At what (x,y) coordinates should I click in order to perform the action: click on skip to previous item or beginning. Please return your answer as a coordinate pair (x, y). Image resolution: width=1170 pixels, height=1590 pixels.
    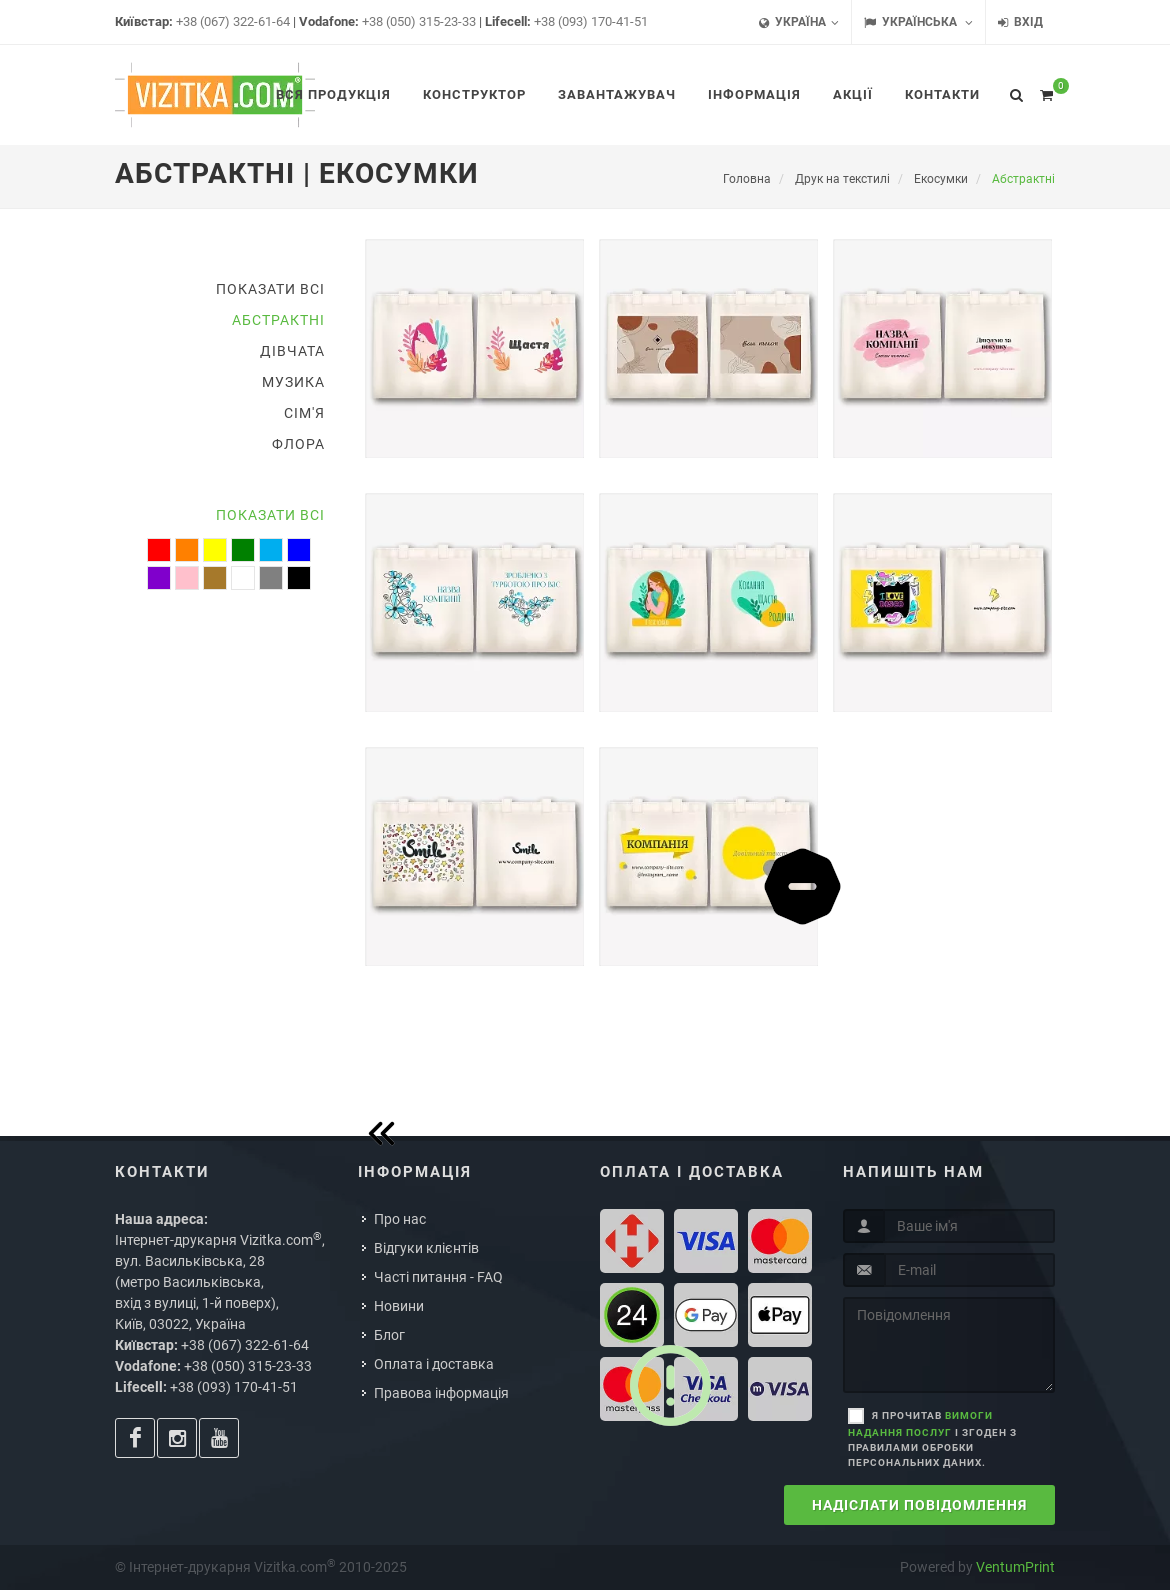
    Looking at the image, I should click on (382, 1133).